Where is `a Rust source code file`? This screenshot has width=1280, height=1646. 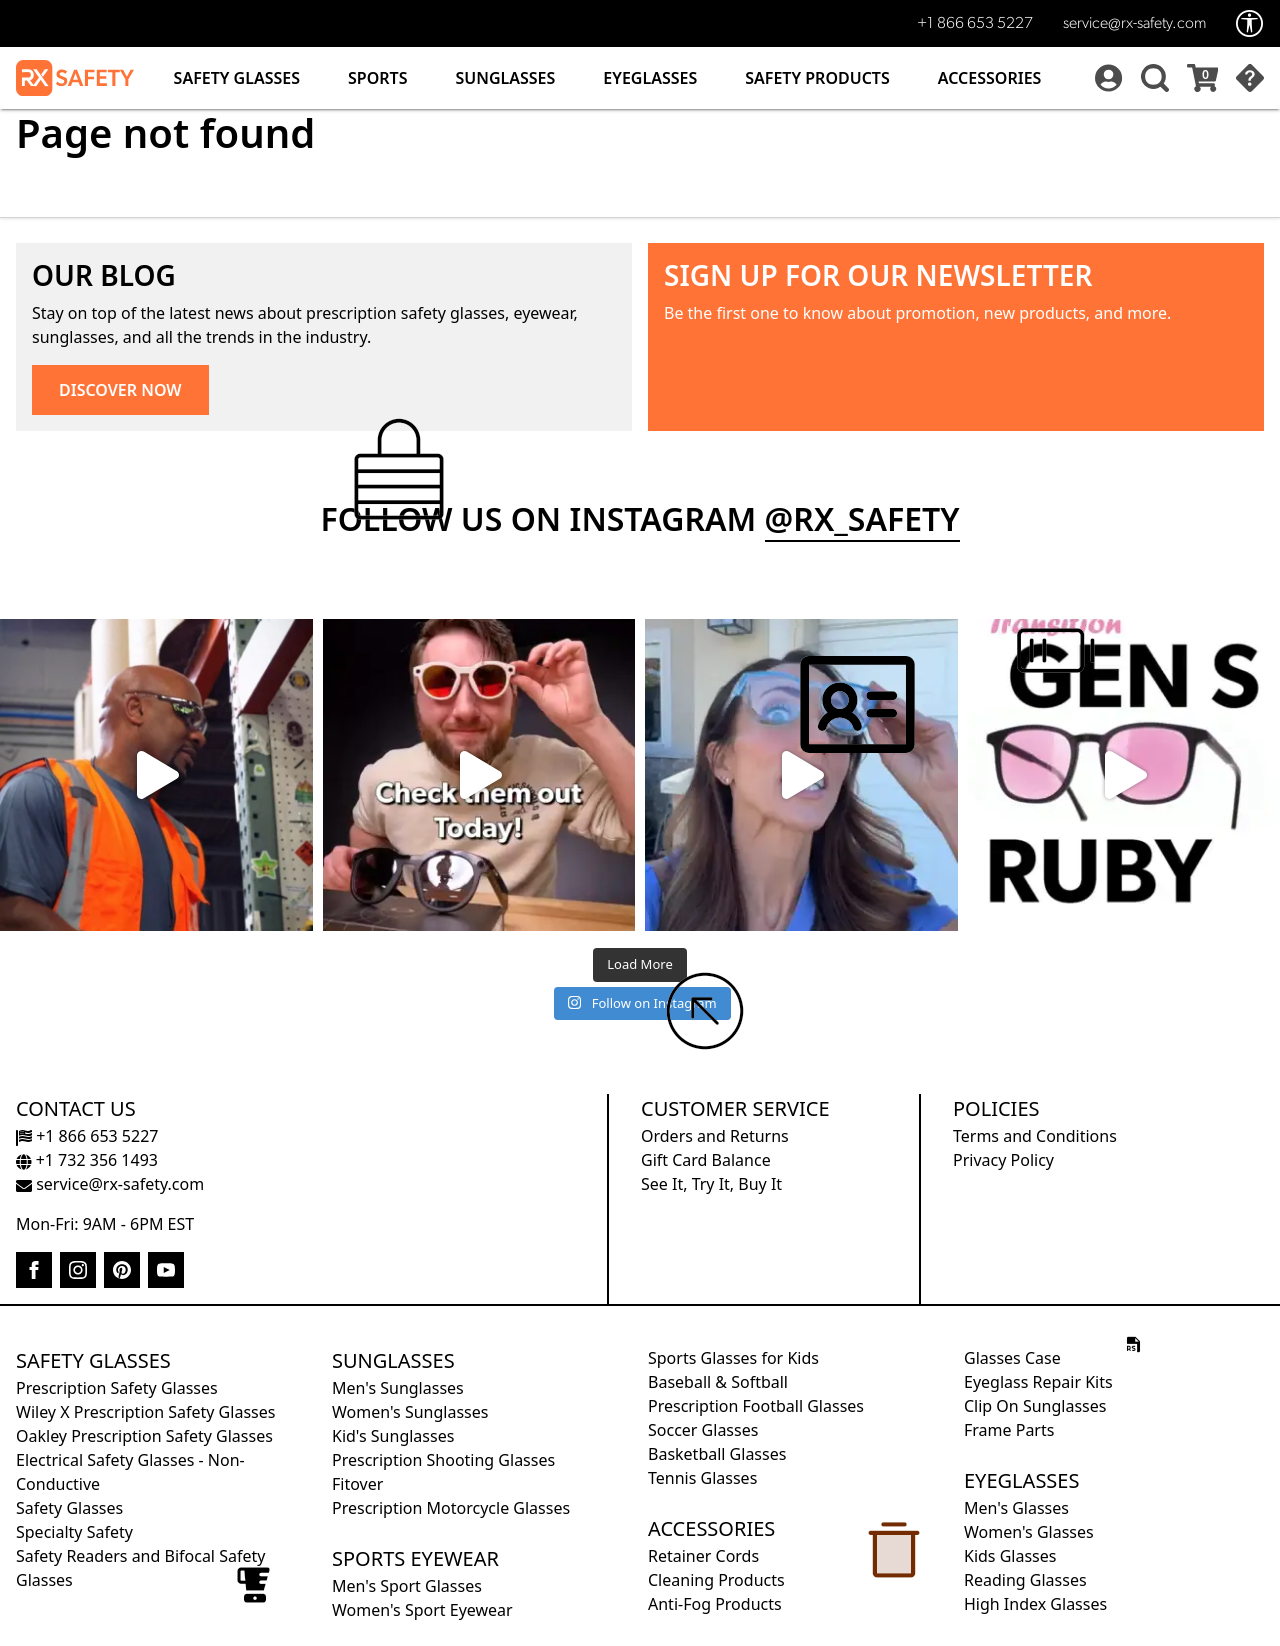 a Rust source code file is located at coordinates (1133, 1344).